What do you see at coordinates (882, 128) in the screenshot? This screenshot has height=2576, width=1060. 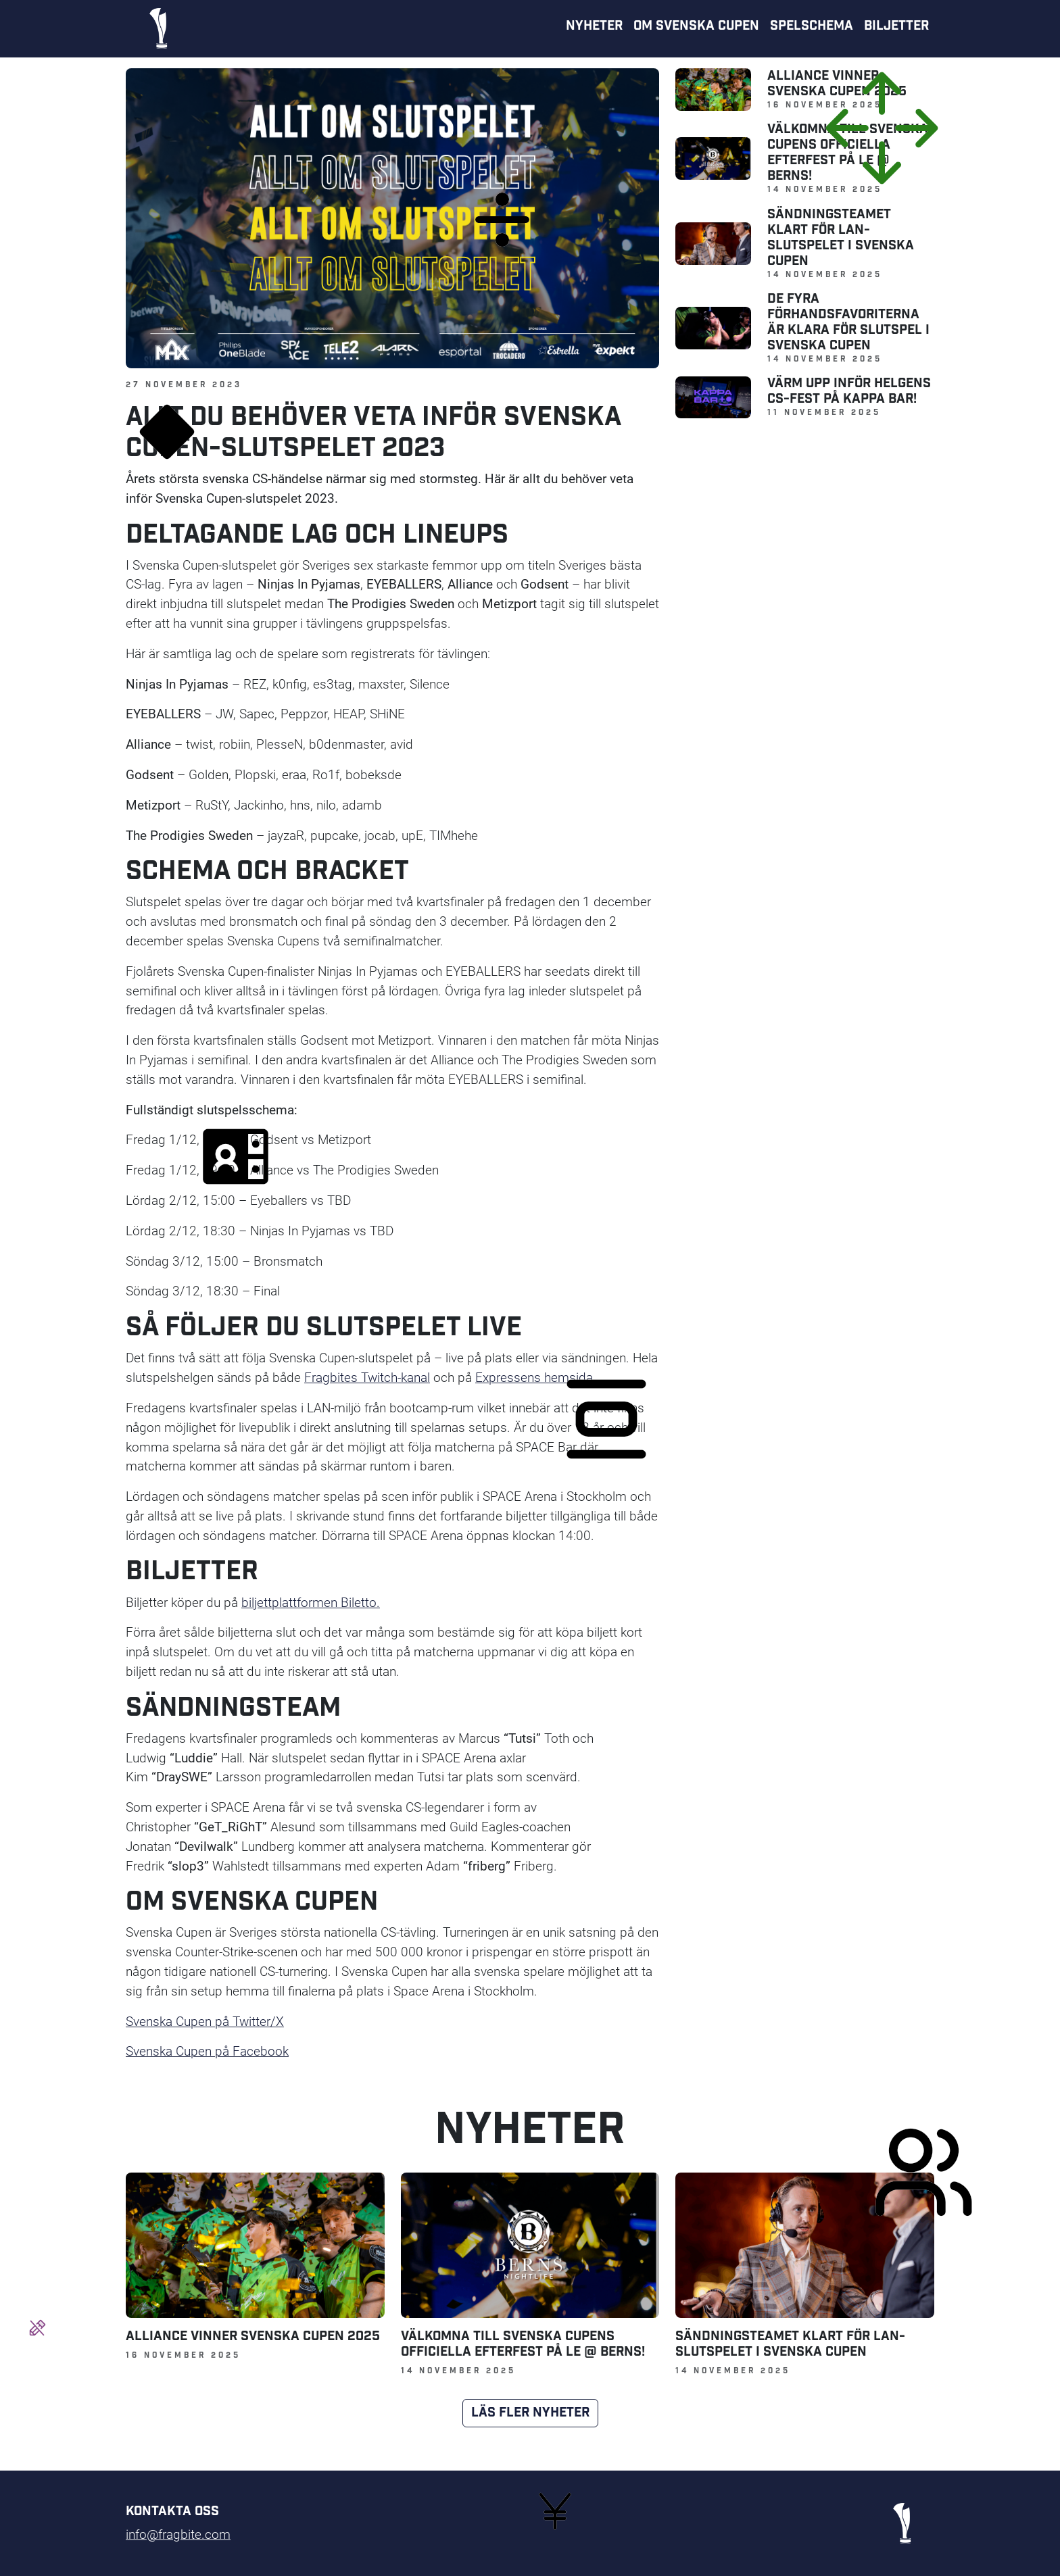 I see `expand content in all directions` at bounding box center [882, 128].